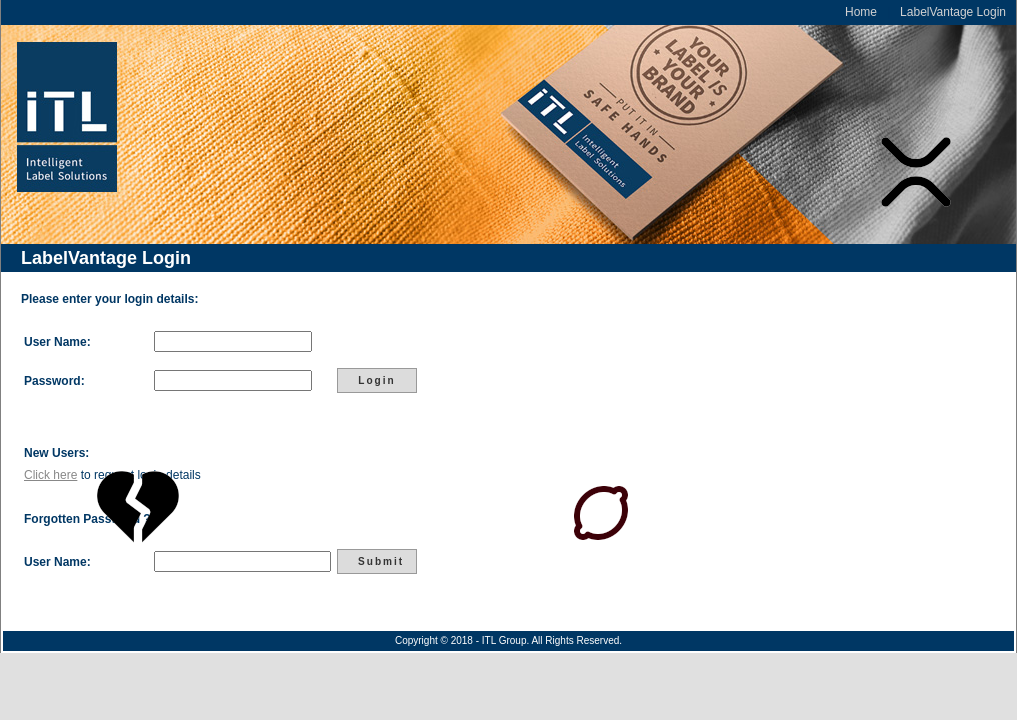 The height and width of the screenshot is (720, 1017). Describe the element at coordinates (138, 508) in the screenshot. I see `indicates a broken or failed favorite` at that location.